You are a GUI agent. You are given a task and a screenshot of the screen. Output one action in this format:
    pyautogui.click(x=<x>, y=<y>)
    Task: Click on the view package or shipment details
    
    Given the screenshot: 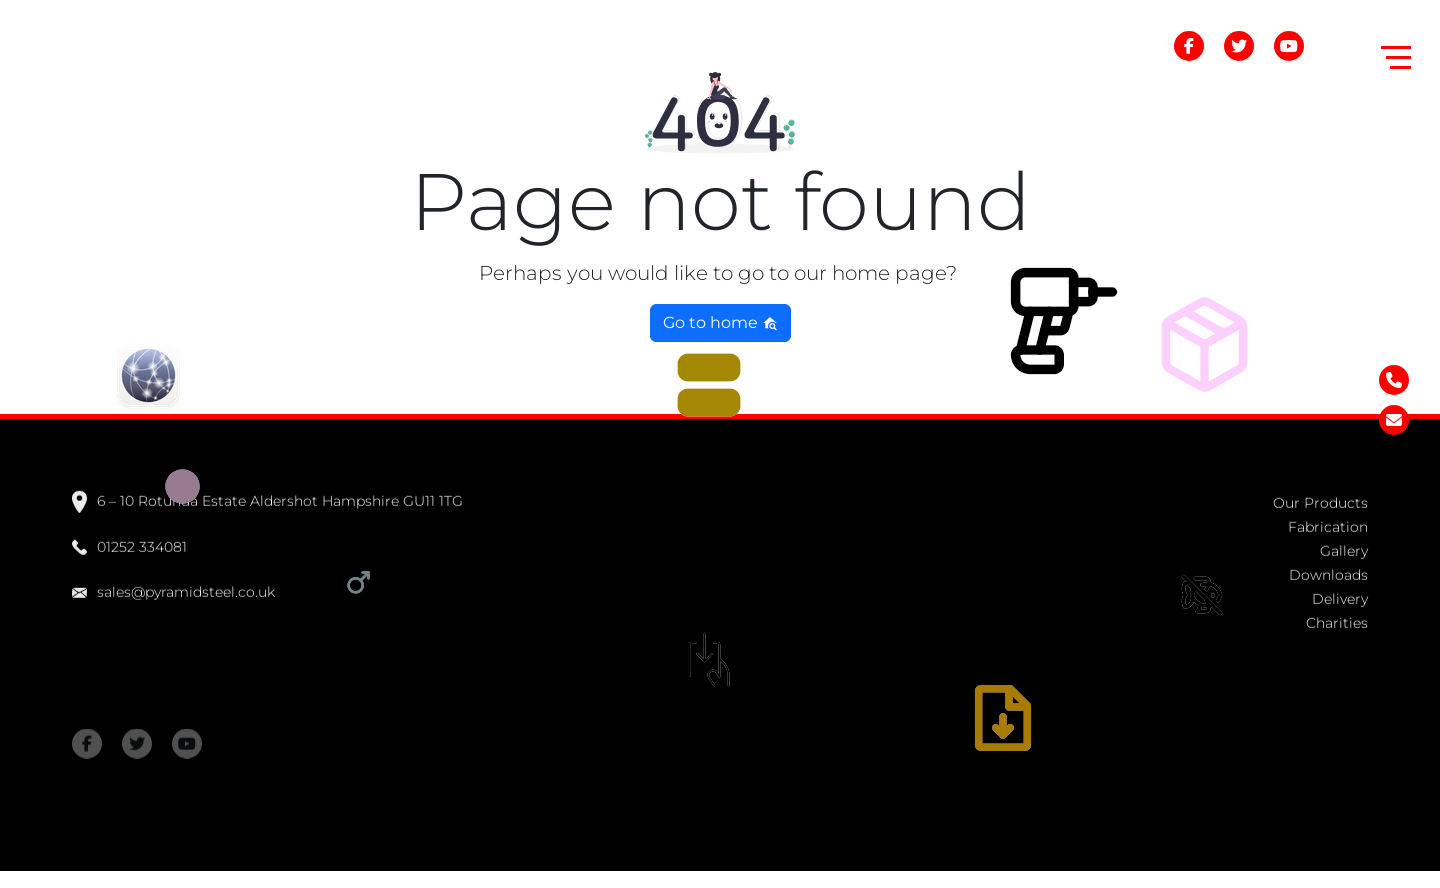 What is the action you would take?
    pyautogui.click(x=1204, y=344)
    